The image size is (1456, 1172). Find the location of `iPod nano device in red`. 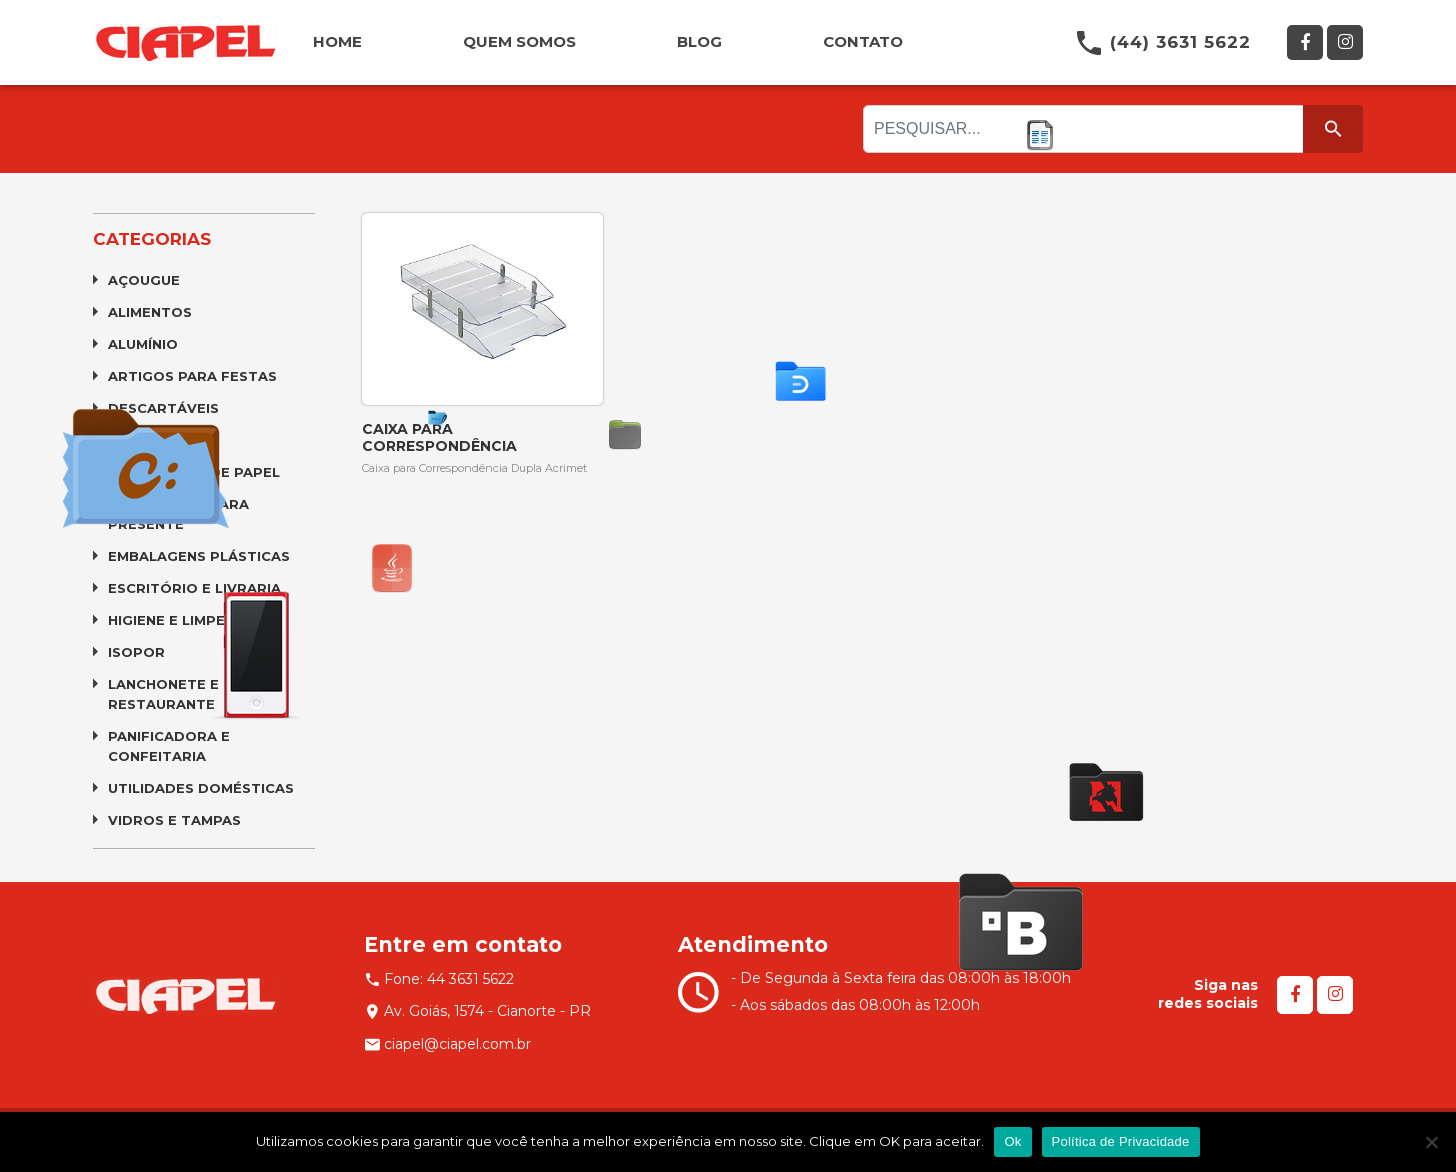

iPod nano device in red is located at coordinates (256, 655).